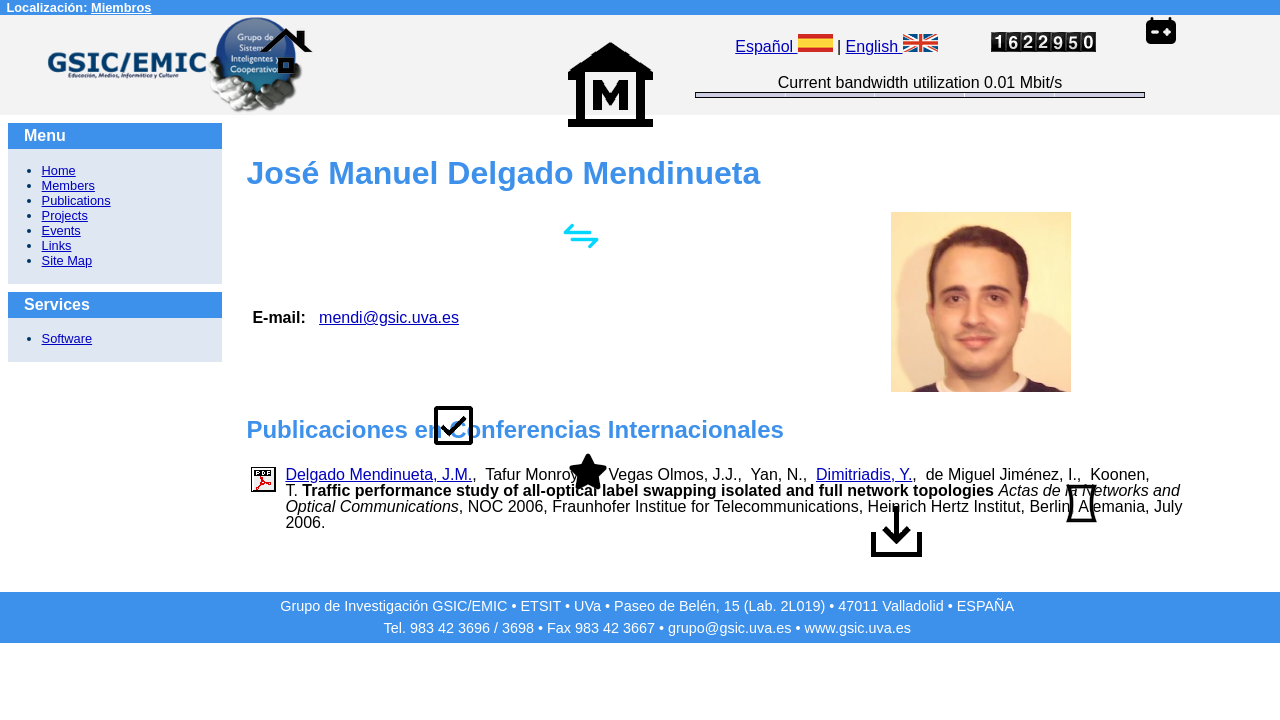 This screenshot has height=720, width=1280. Describe the element at coordinates (453, 425) in the screenshot. I see `select or confirm an option` at that location.